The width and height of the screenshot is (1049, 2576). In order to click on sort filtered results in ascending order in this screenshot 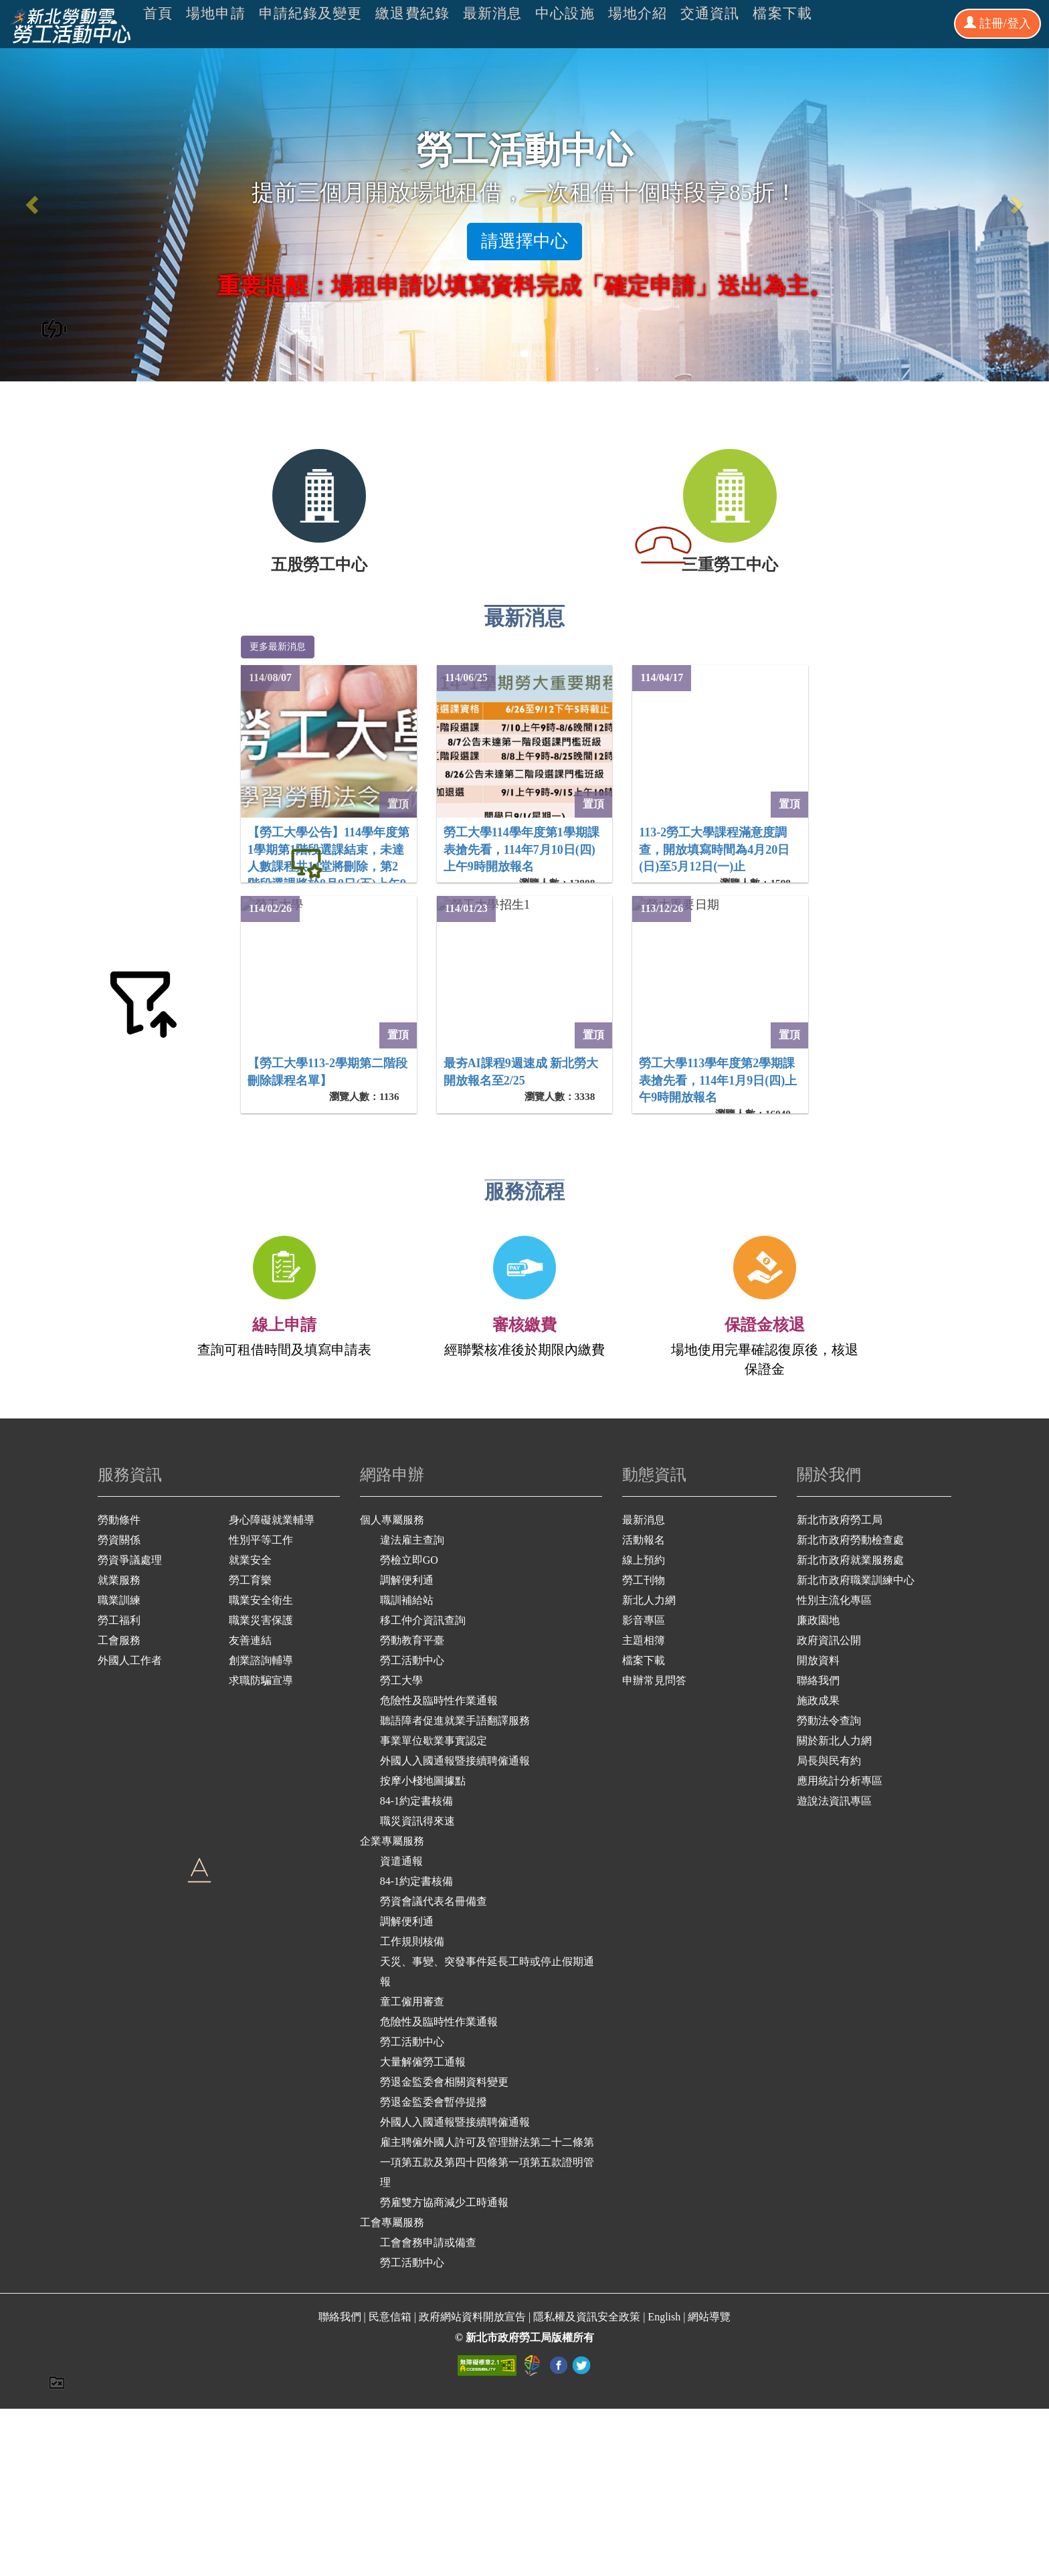, I will do `click(140, 1001)`.